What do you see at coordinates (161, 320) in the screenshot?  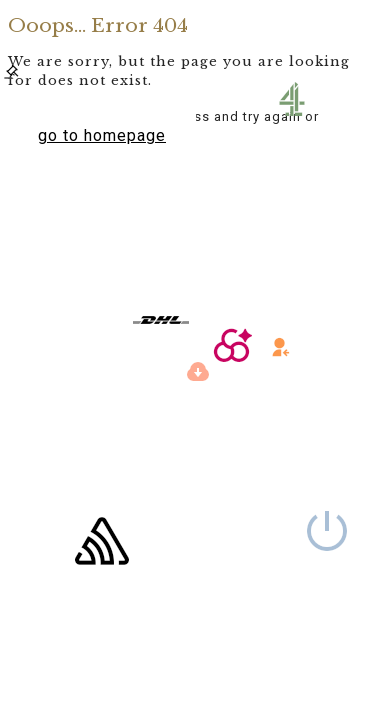 I see `DHL shipping and logistics services` at bounding box center [161, 320].